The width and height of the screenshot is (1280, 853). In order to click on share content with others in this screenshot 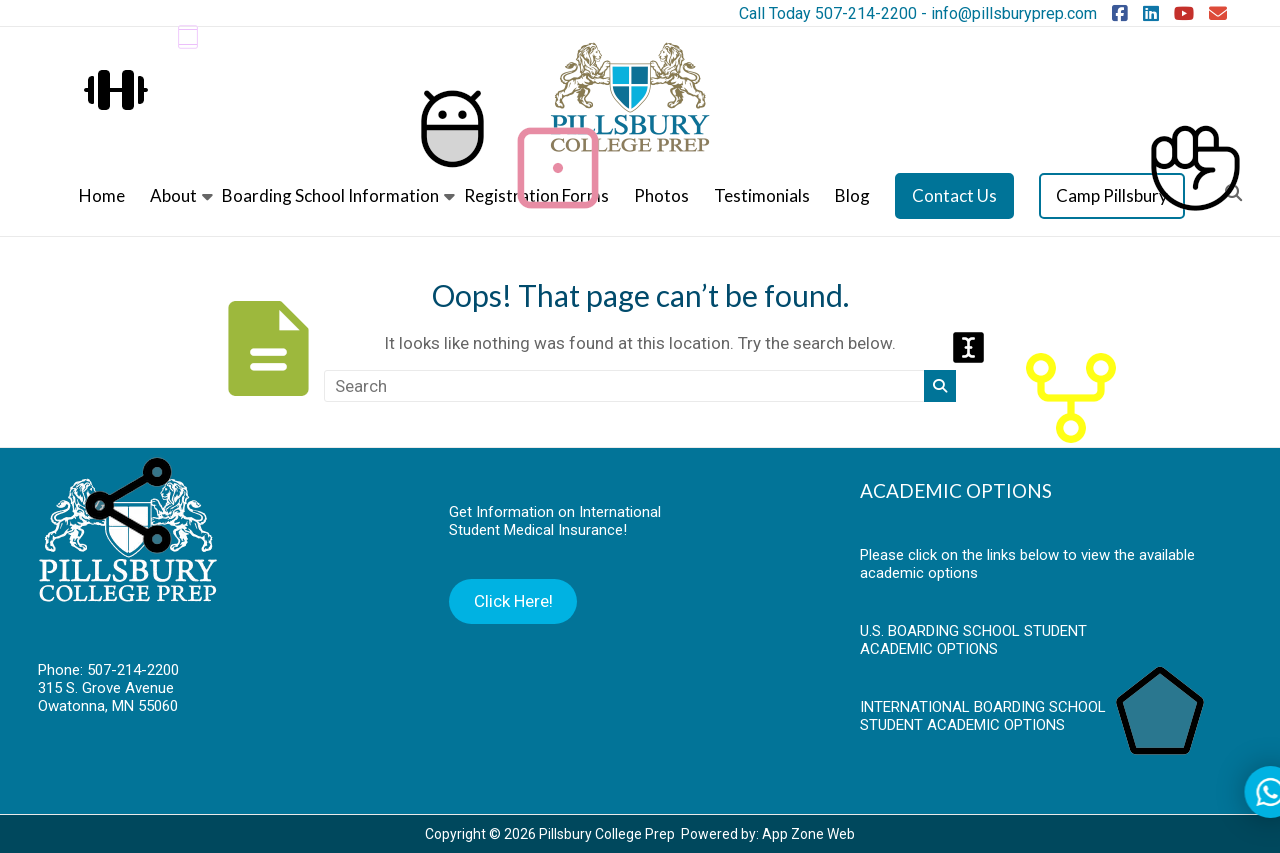, I will do `click(128, 505)`.